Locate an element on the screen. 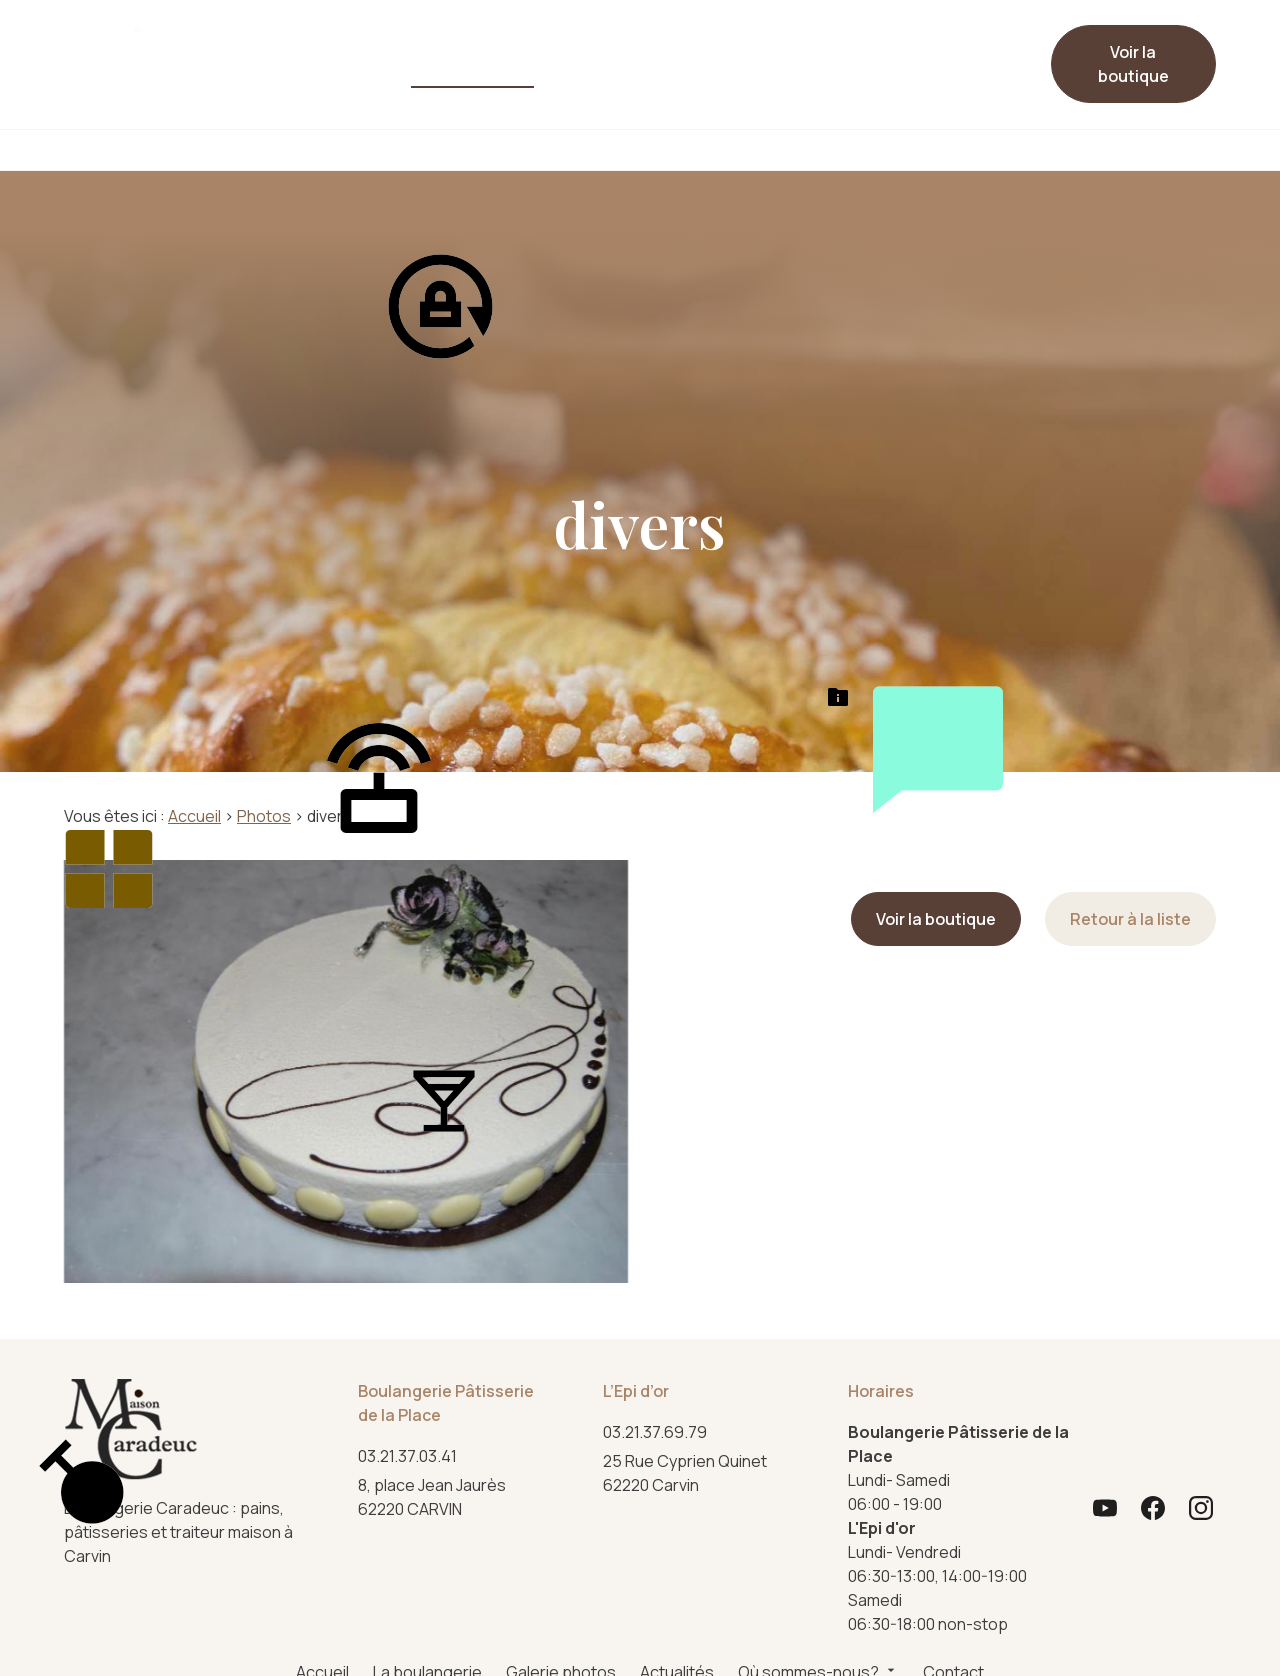 This screenshot has height=1676, width=1280. open chat or messaging is located at coordinates (938, 745).